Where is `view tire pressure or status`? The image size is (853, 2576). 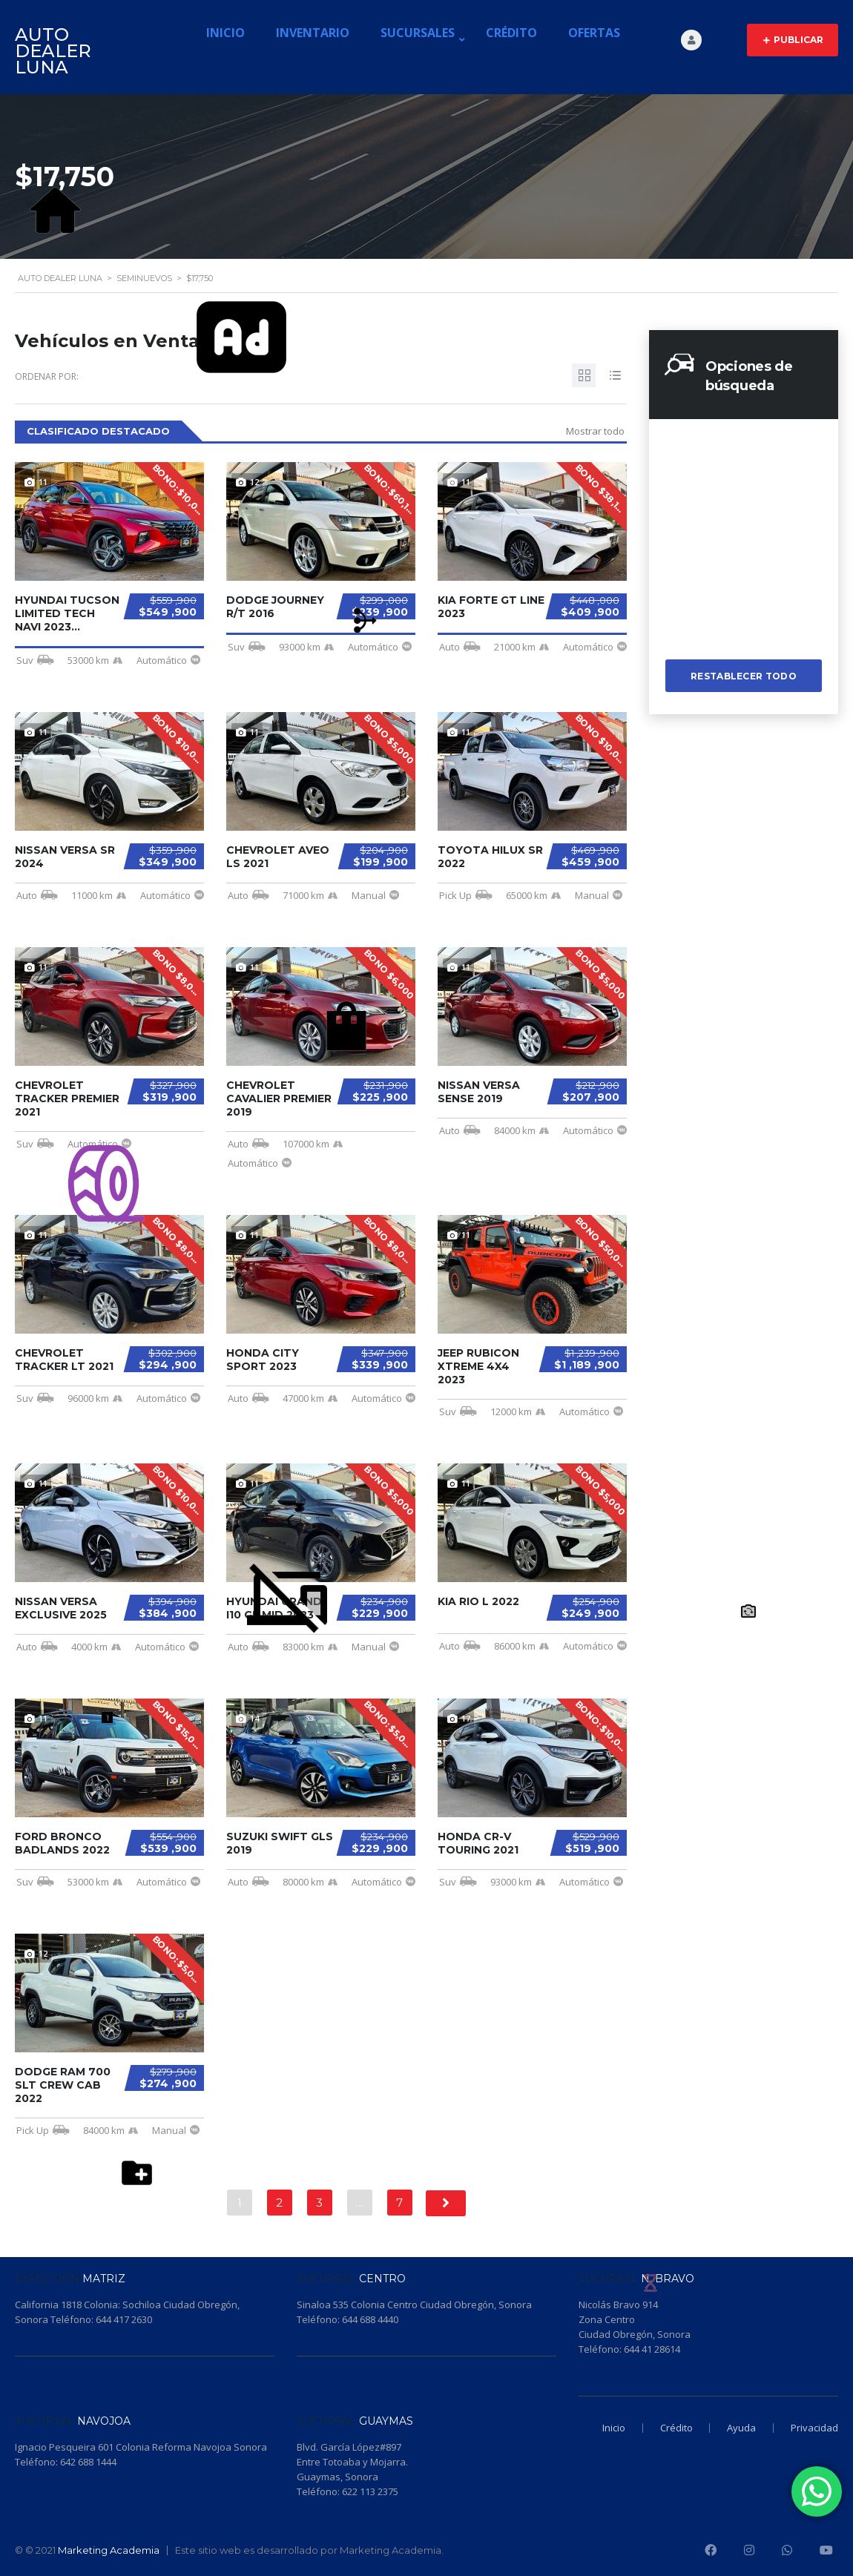
view tire pressure or status is located at coordinates (103, 1183).